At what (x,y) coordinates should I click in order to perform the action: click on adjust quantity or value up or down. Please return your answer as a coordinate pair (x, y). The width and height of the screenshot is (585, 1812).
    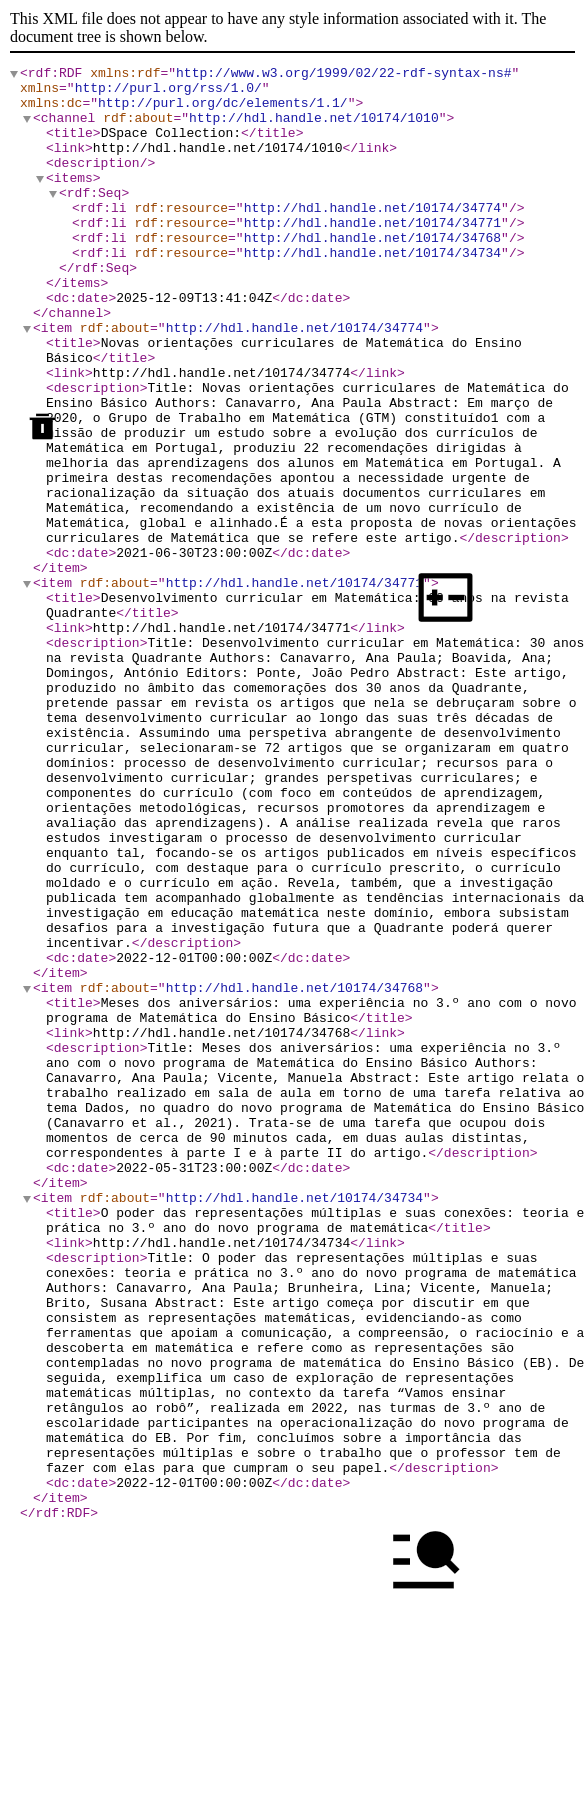
    Looking at the image, I should click on (445, 597).